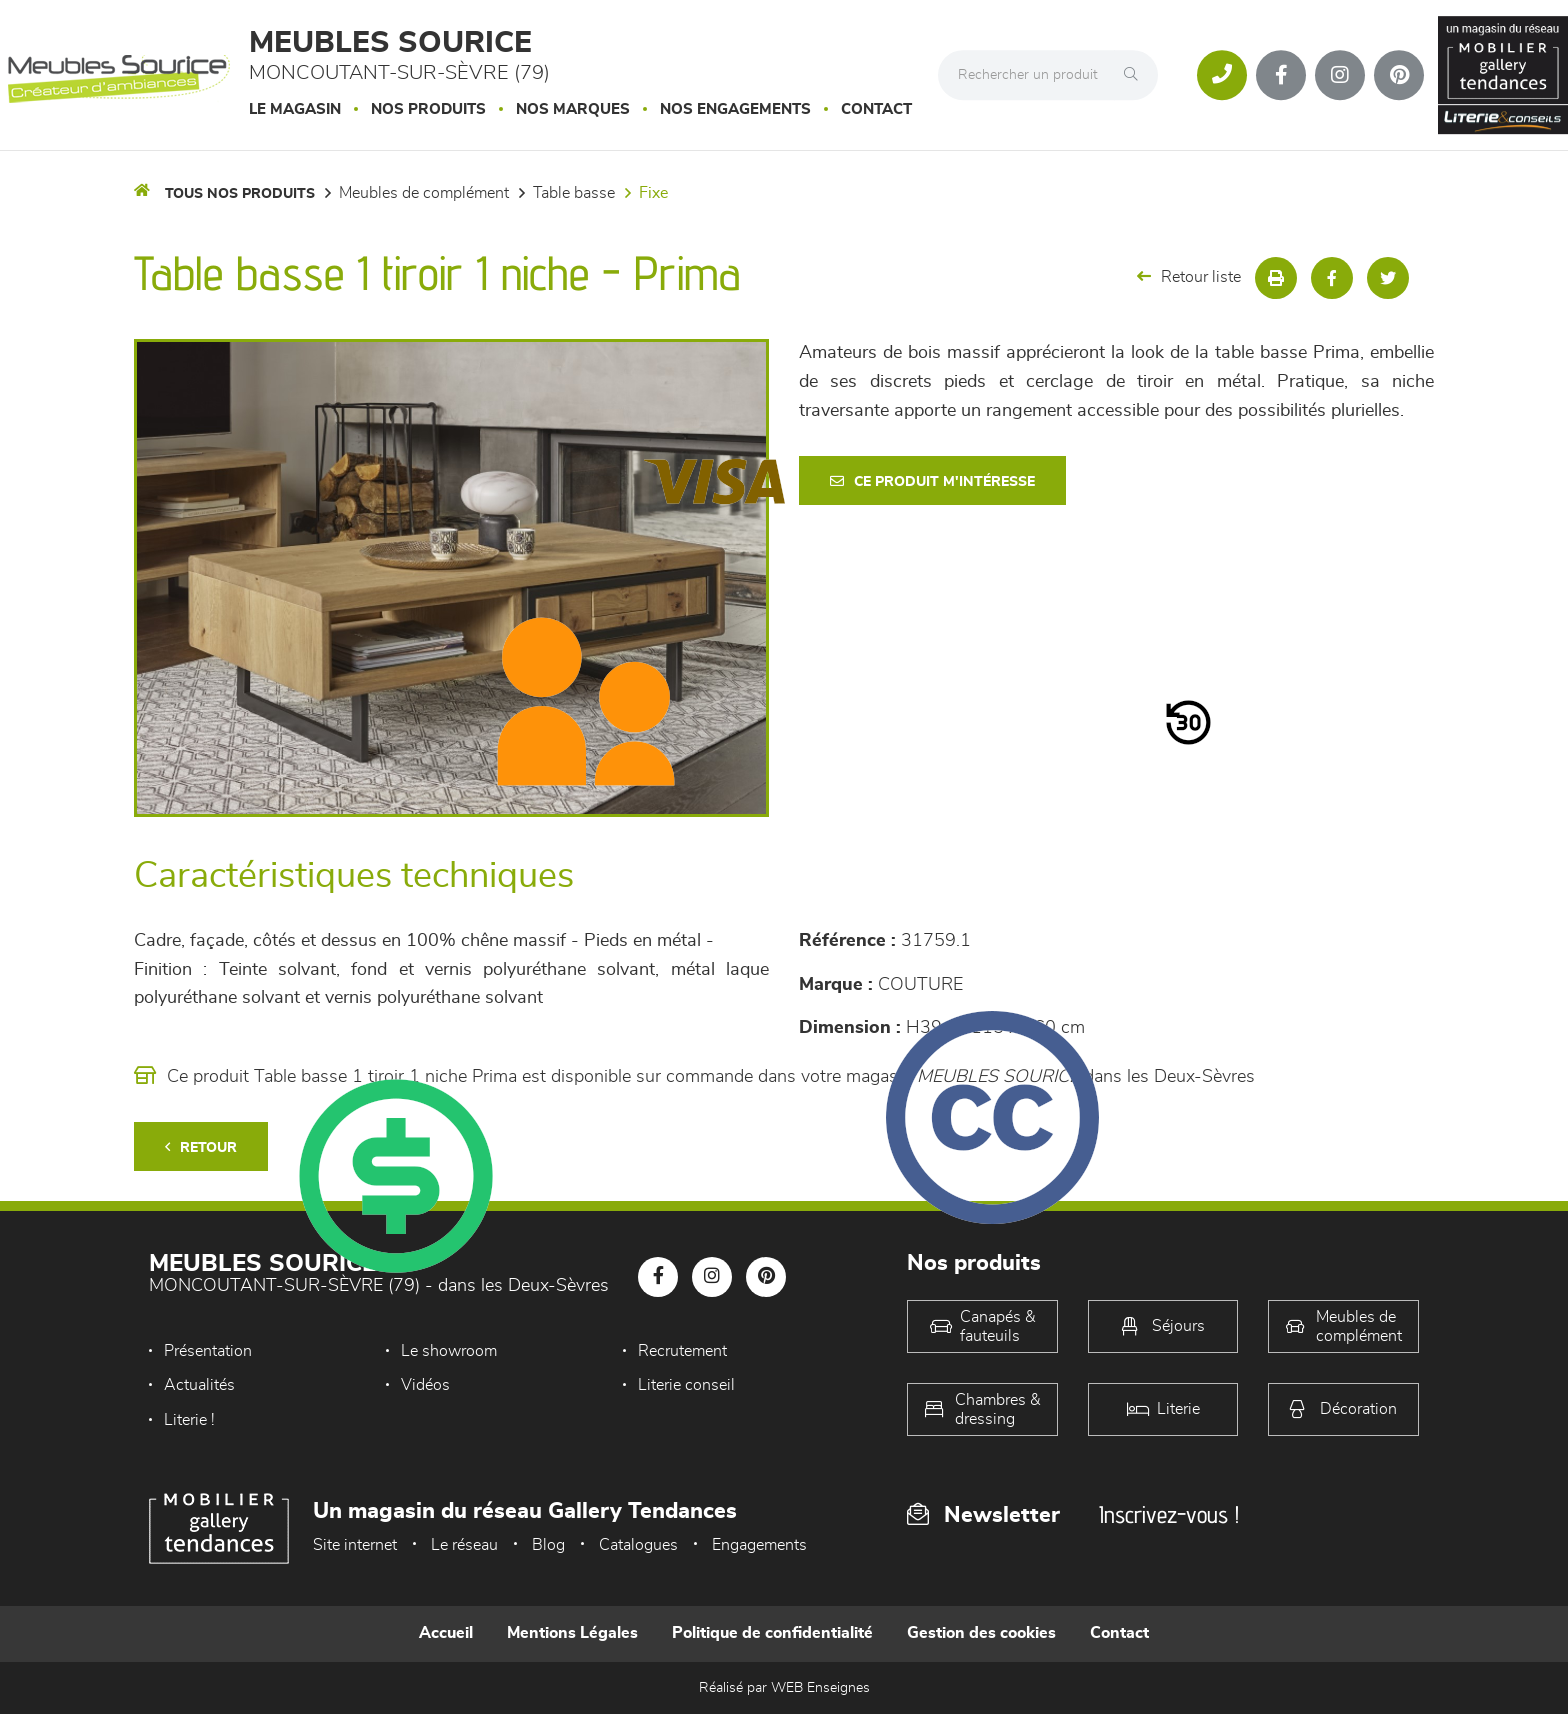 This screenshot has height=1714, width=1568. I want to click on rewind 30 seconds, so click(1188, 722).